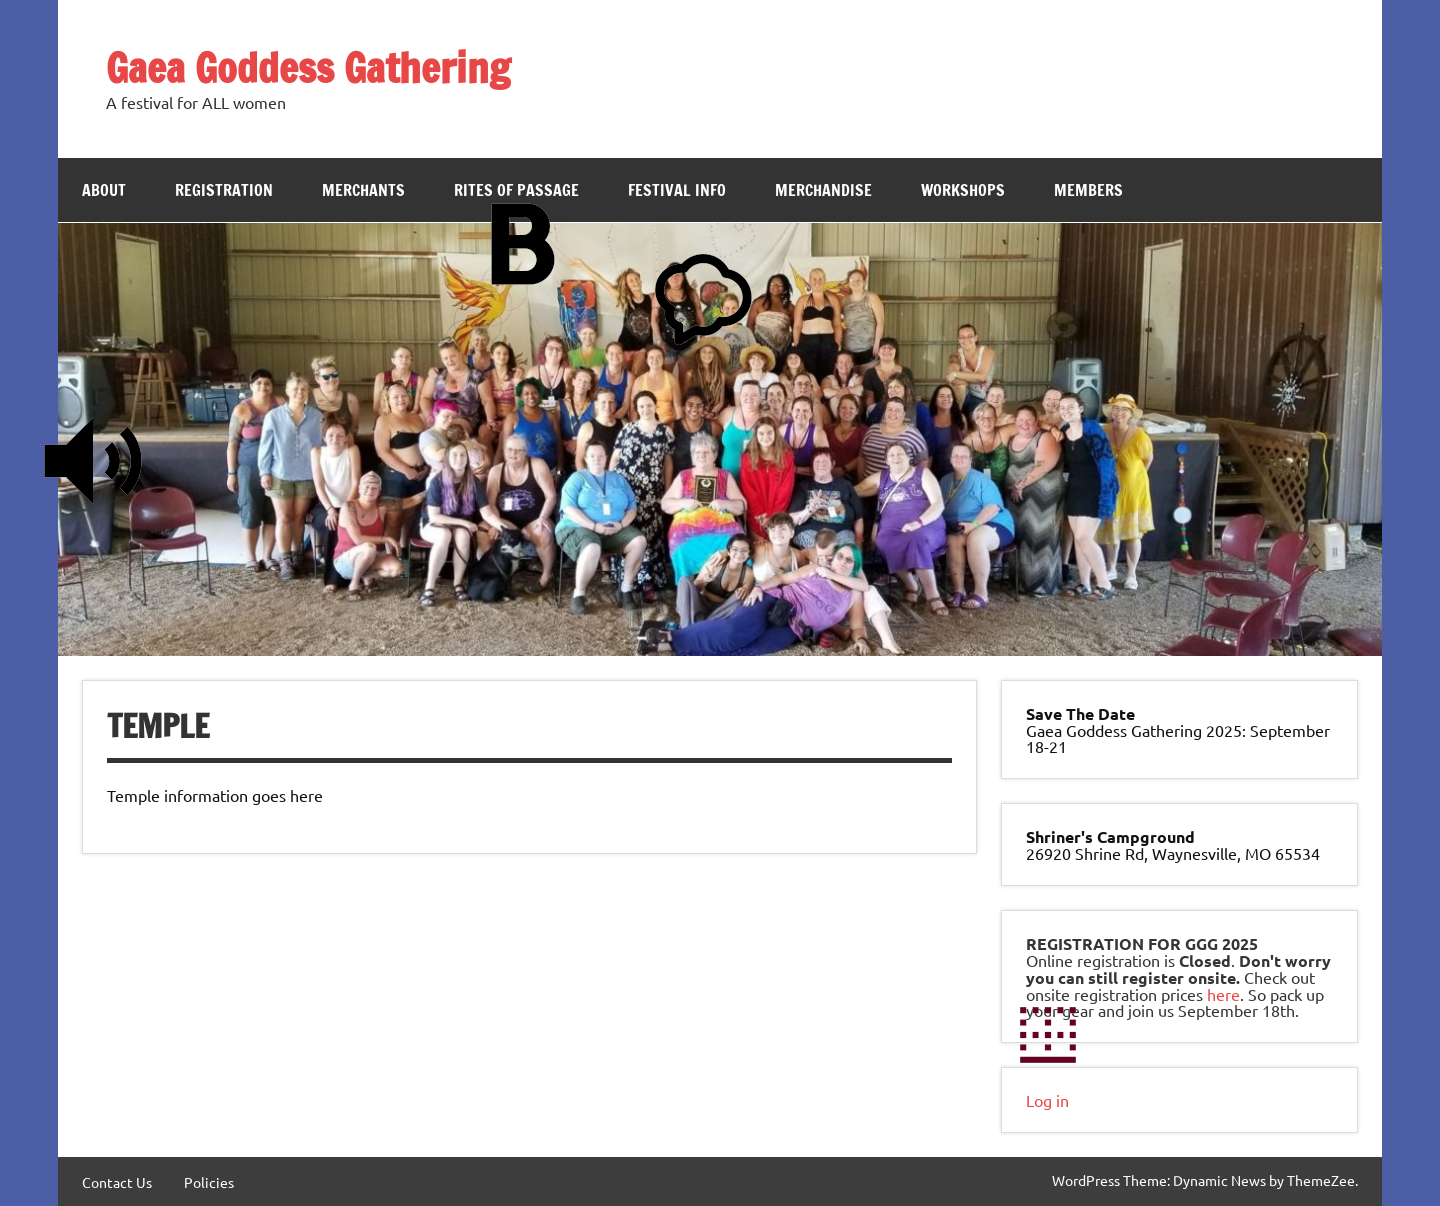 The image size is (1440, 1206). What do you see at coordinates (701, 299) in the screenshot?
I see `open chat or messaging` at bounding box center [701, 299].